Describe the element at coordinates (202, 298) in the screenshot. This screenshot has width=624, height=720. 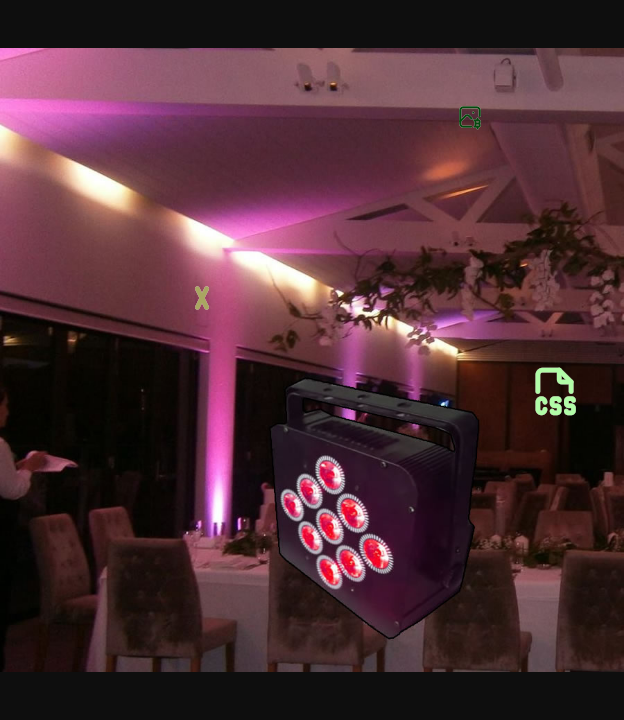
I see `close or dismiss a dialog` at that location.